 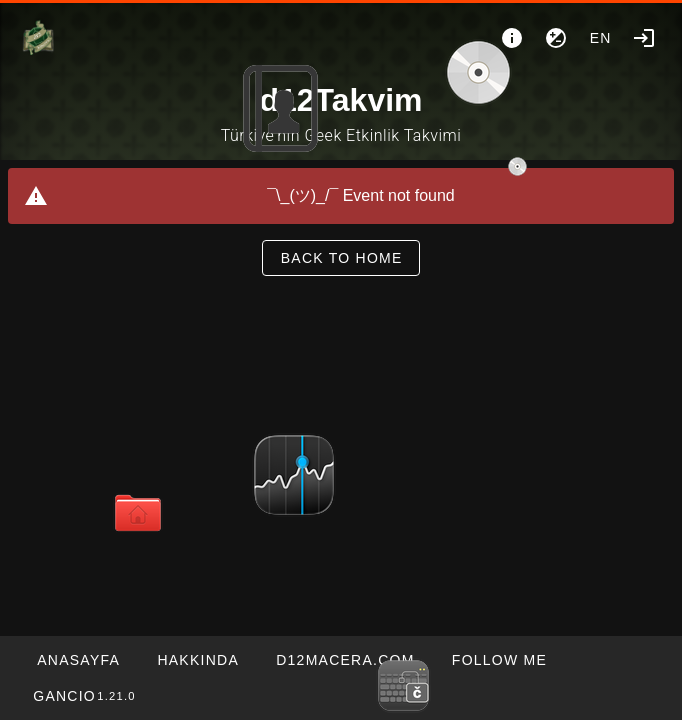 What do you see at coordinates (138, 513) in the screenshot?
I see `access your home folder` at bounding box center [138, 513].